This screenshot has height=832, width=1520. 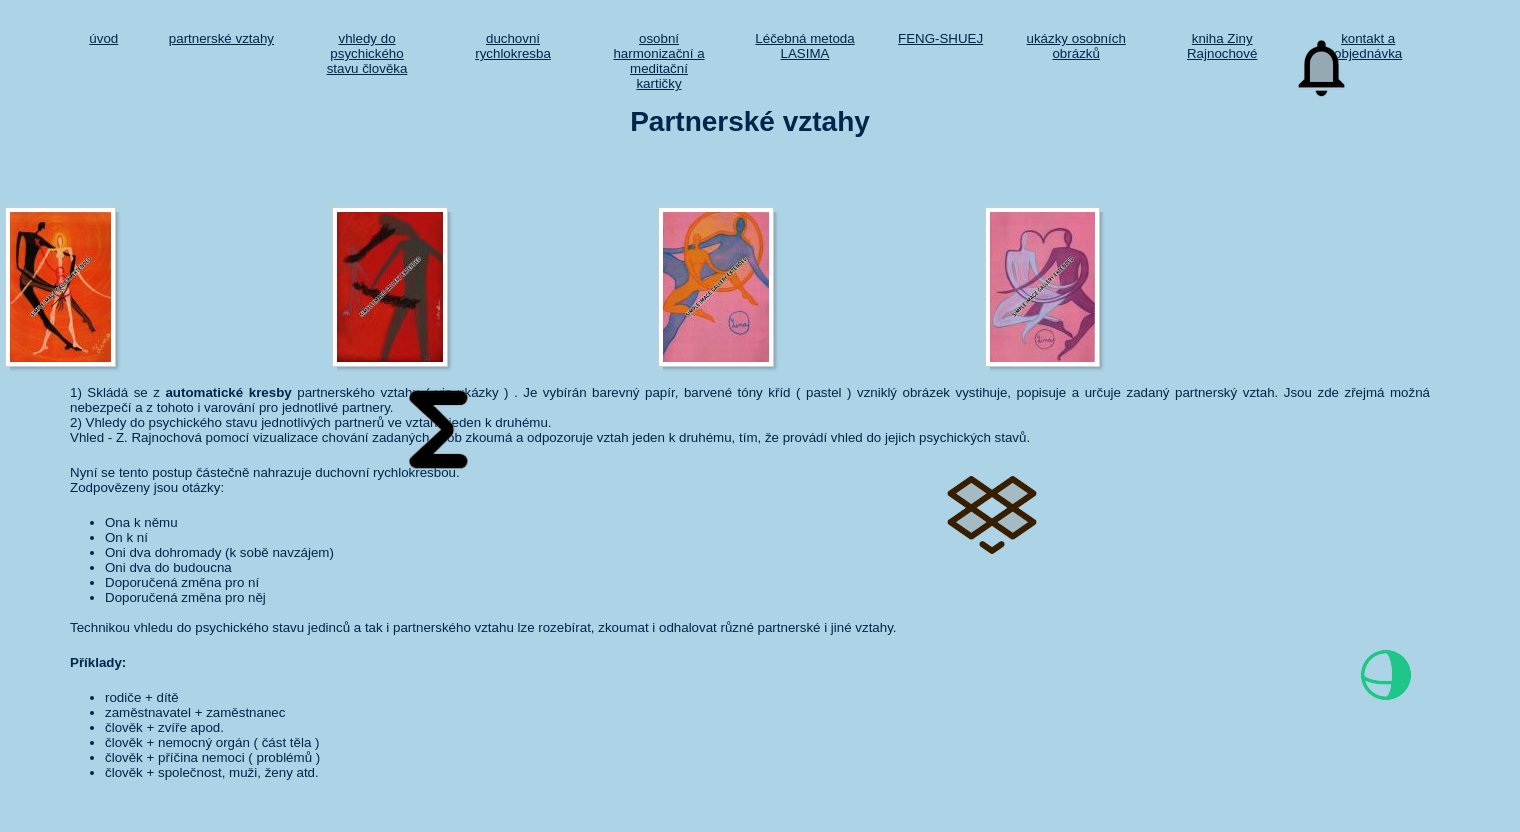 I want to click on access Dropbox cloud storage, so click(x=992, y=511).